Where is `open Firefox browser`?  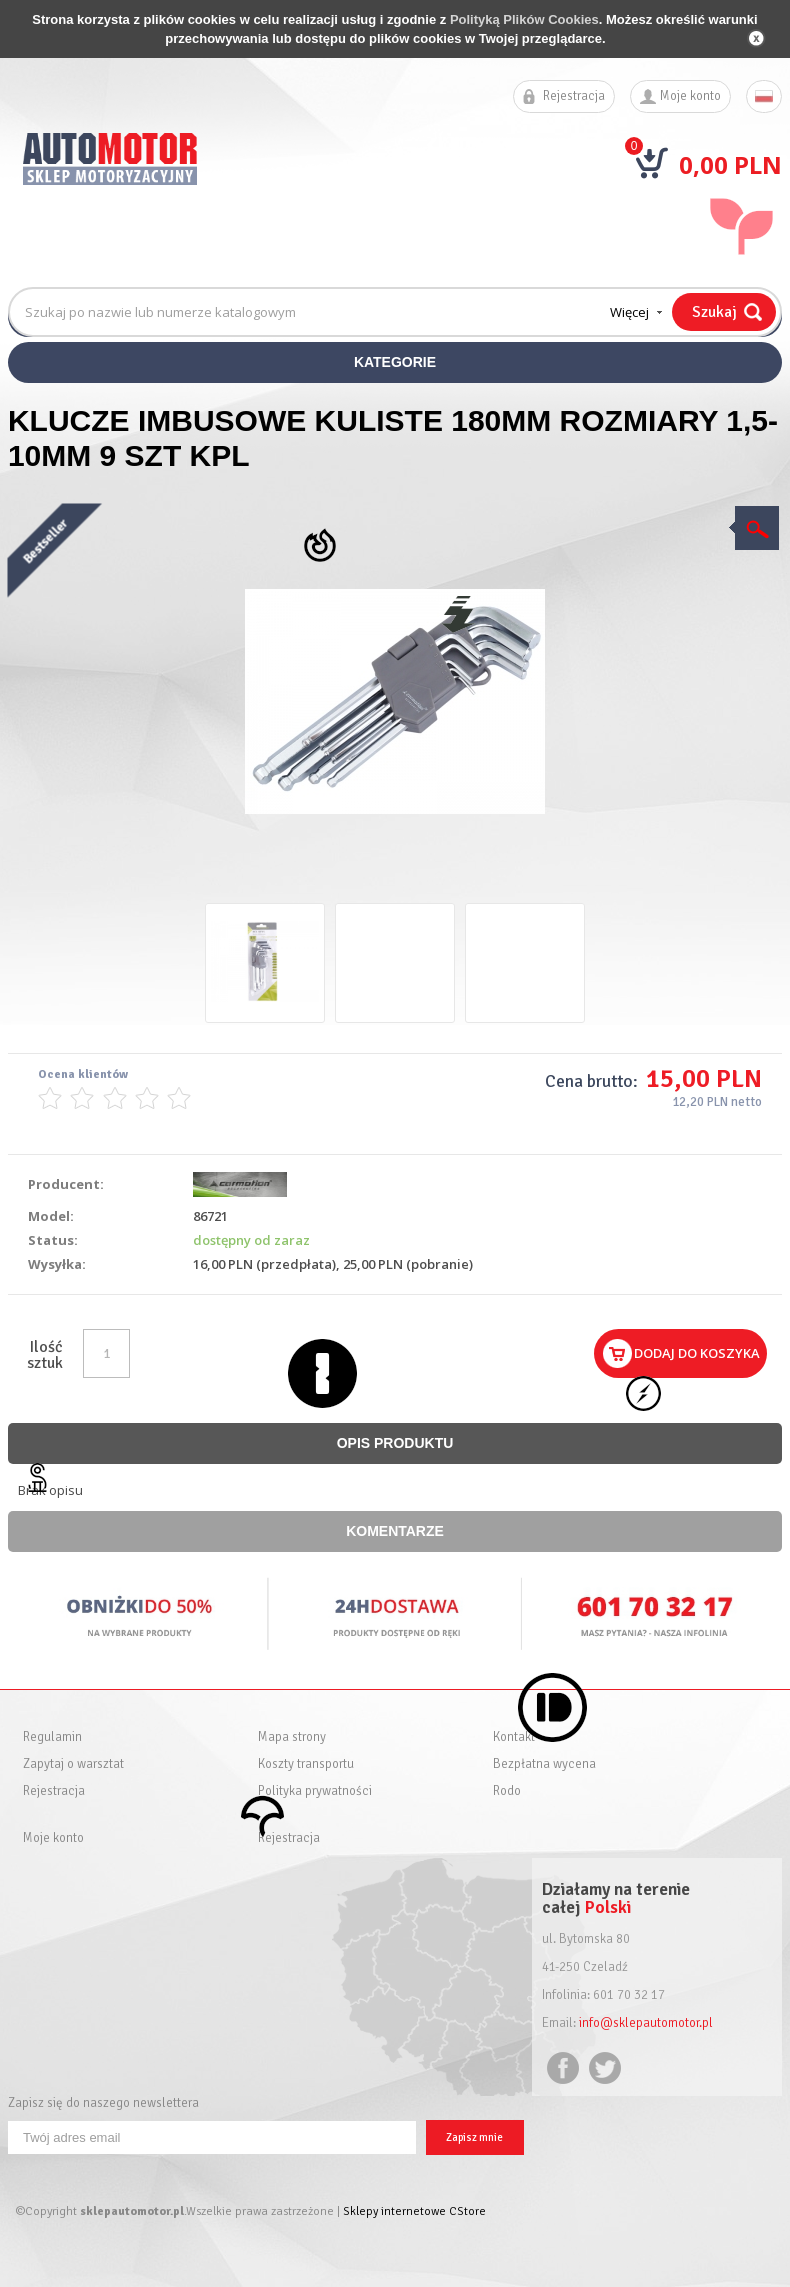
open Firefox browser is located at coordinates (320, 546).